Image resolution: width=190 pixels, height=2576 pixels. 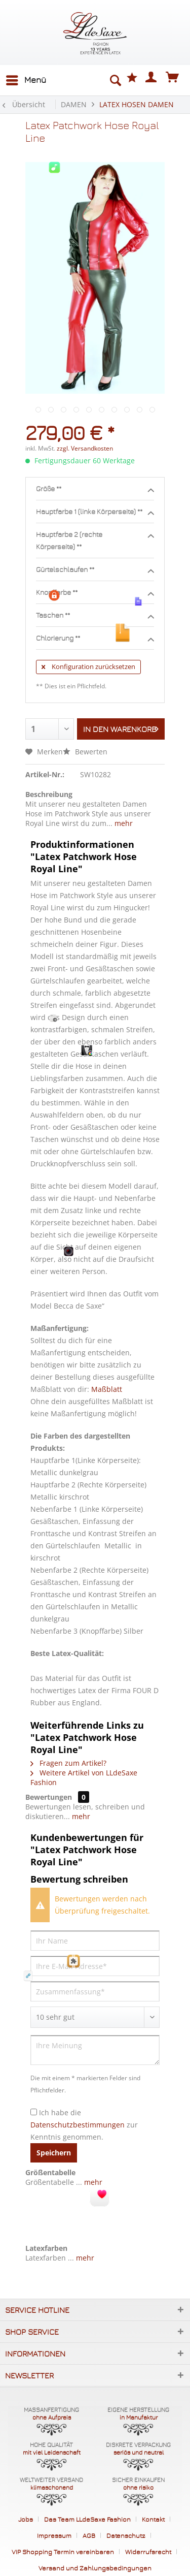 What do you see at coordinates (54, 595) in the screenshot?
I see `indicates a file or folder is read-only` at bounding box center [54, 595].